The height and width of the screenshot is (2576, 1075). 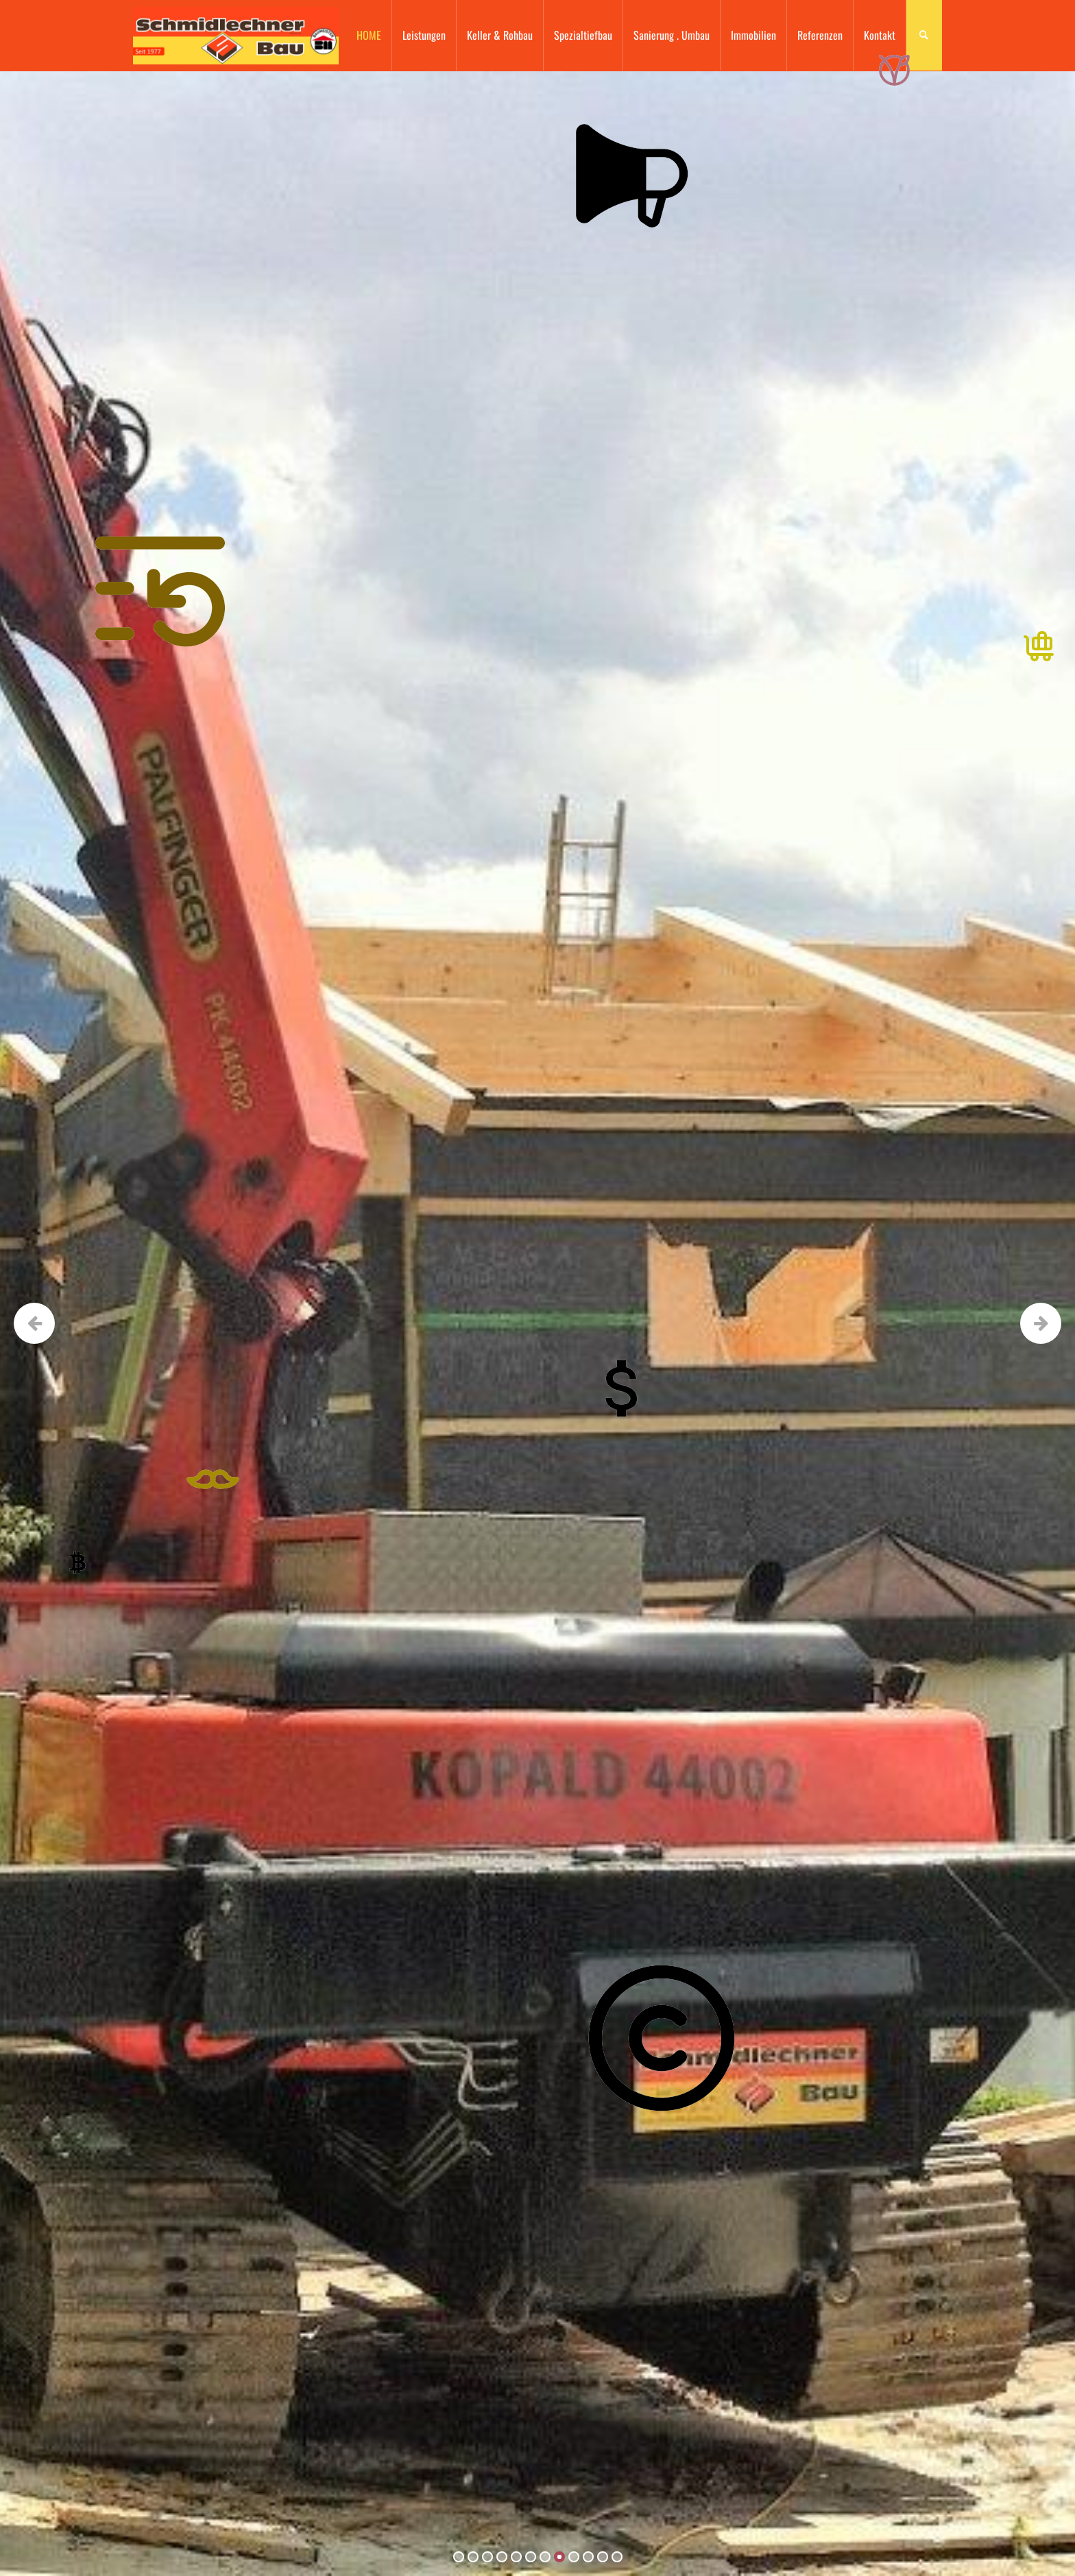 I want to click on baggage claim area indicator, so click(x=1039, y=646).